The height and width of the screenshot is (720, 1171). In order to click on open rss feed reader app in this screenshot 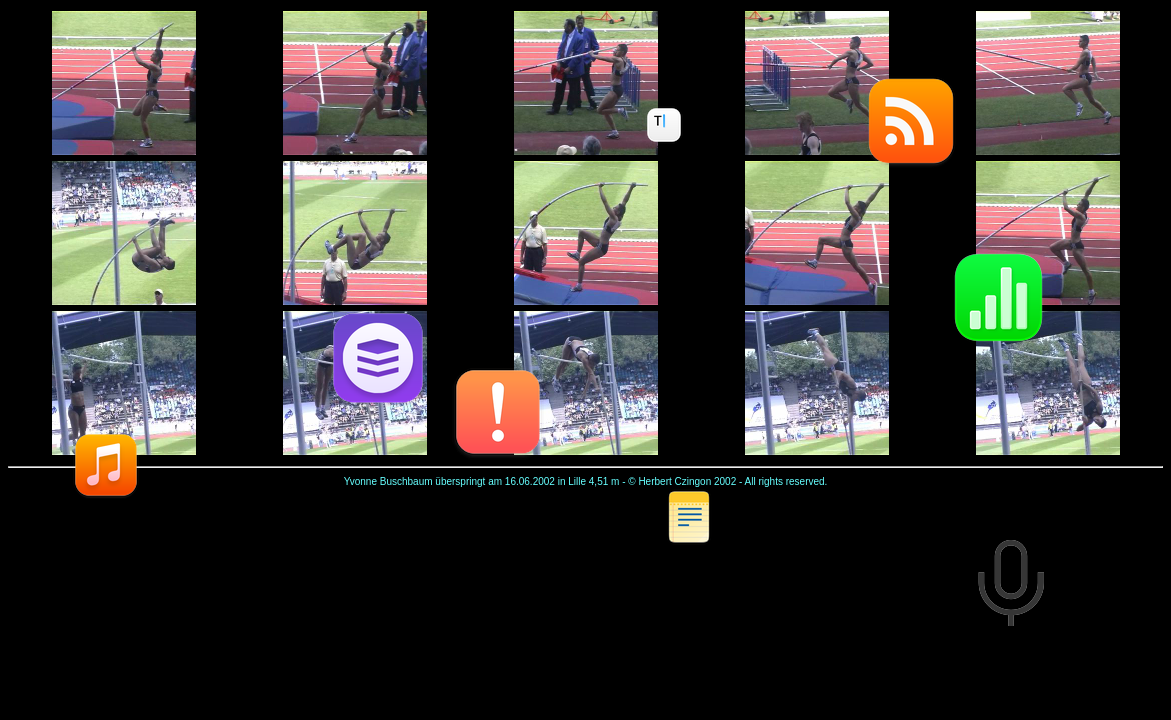, I will do `click(911, 121)`.